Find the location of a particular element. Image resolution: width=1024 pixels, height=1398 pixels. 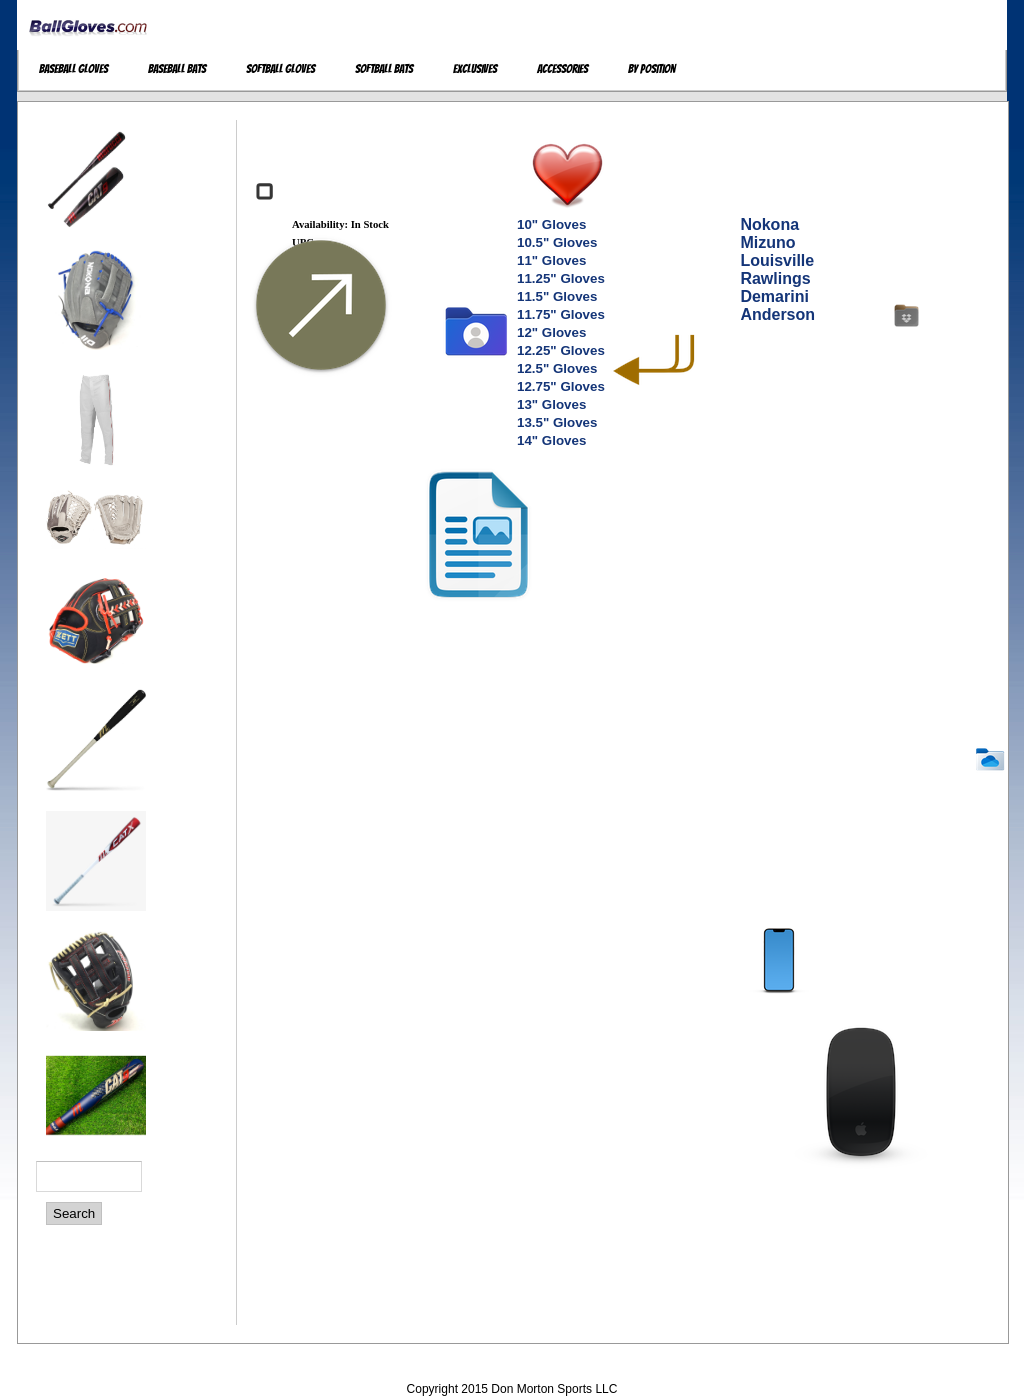

reply to all recipients in an email thread is located at coordinates (652, 359).